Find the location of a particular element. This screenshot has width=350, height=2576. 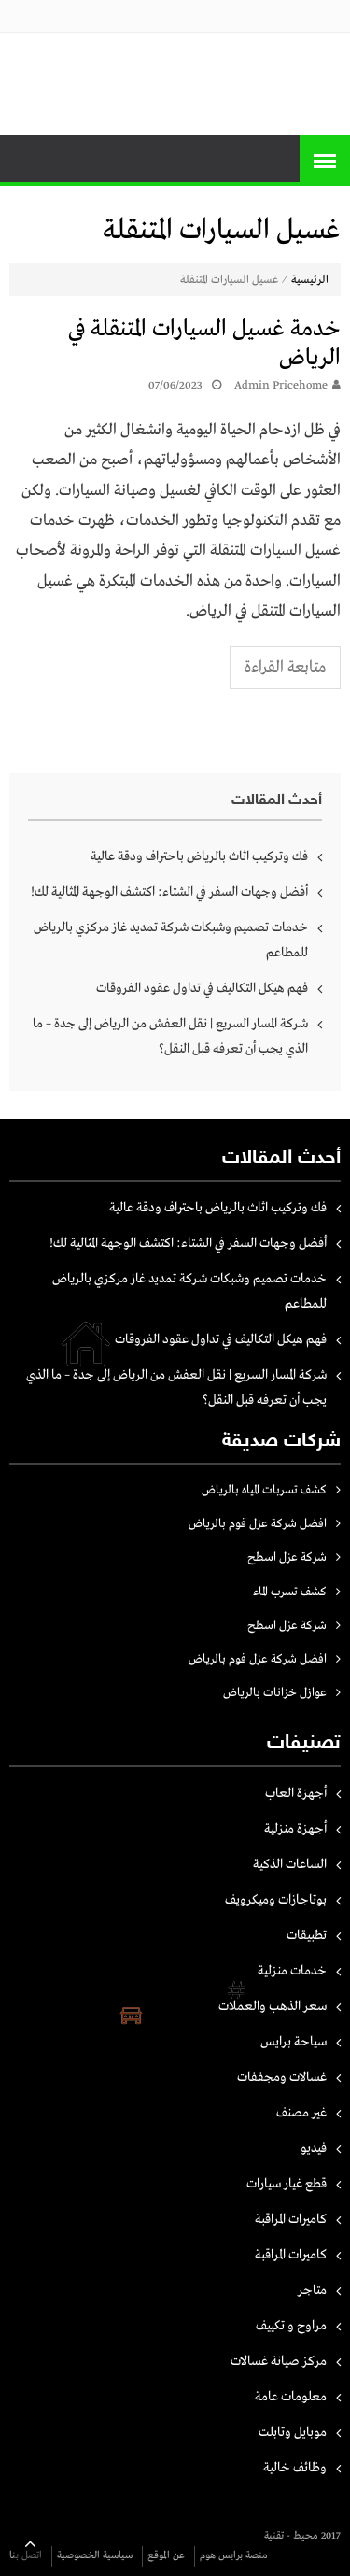

select vehicle type as jeep or SUV is located at coordinates (131, 2016).